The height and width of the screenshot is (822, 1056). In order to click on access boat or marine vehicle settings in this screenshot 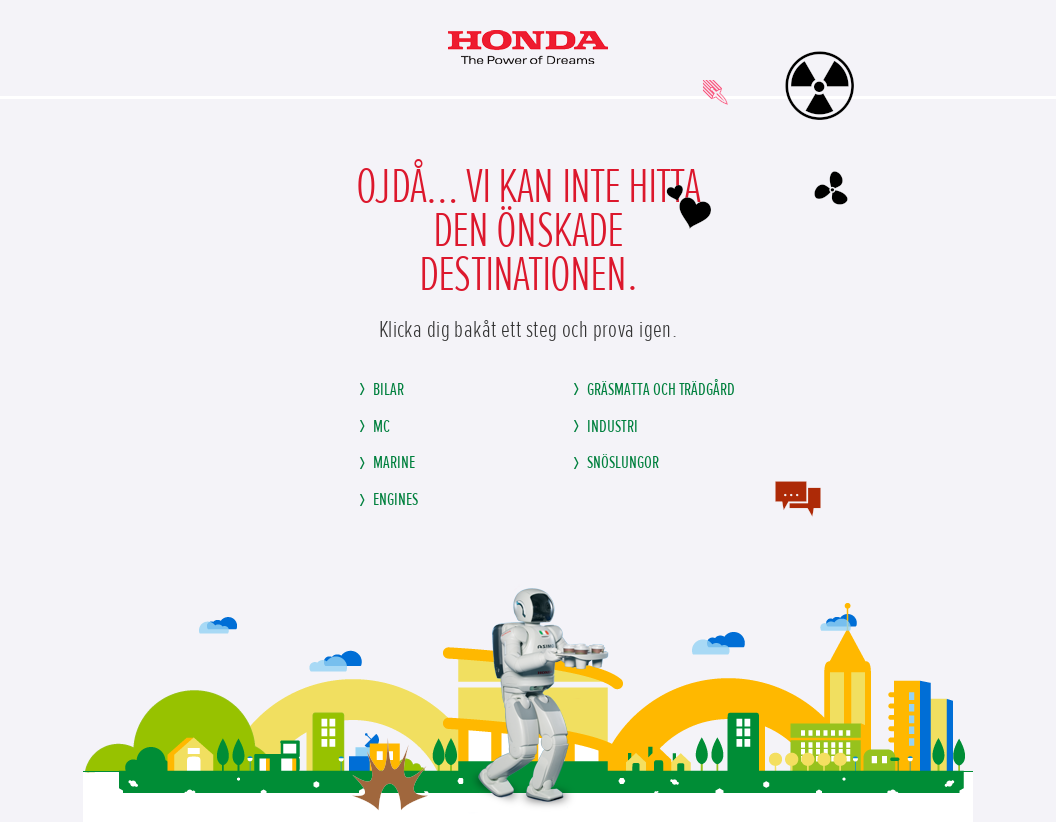, I will do `click(831, 188)`.